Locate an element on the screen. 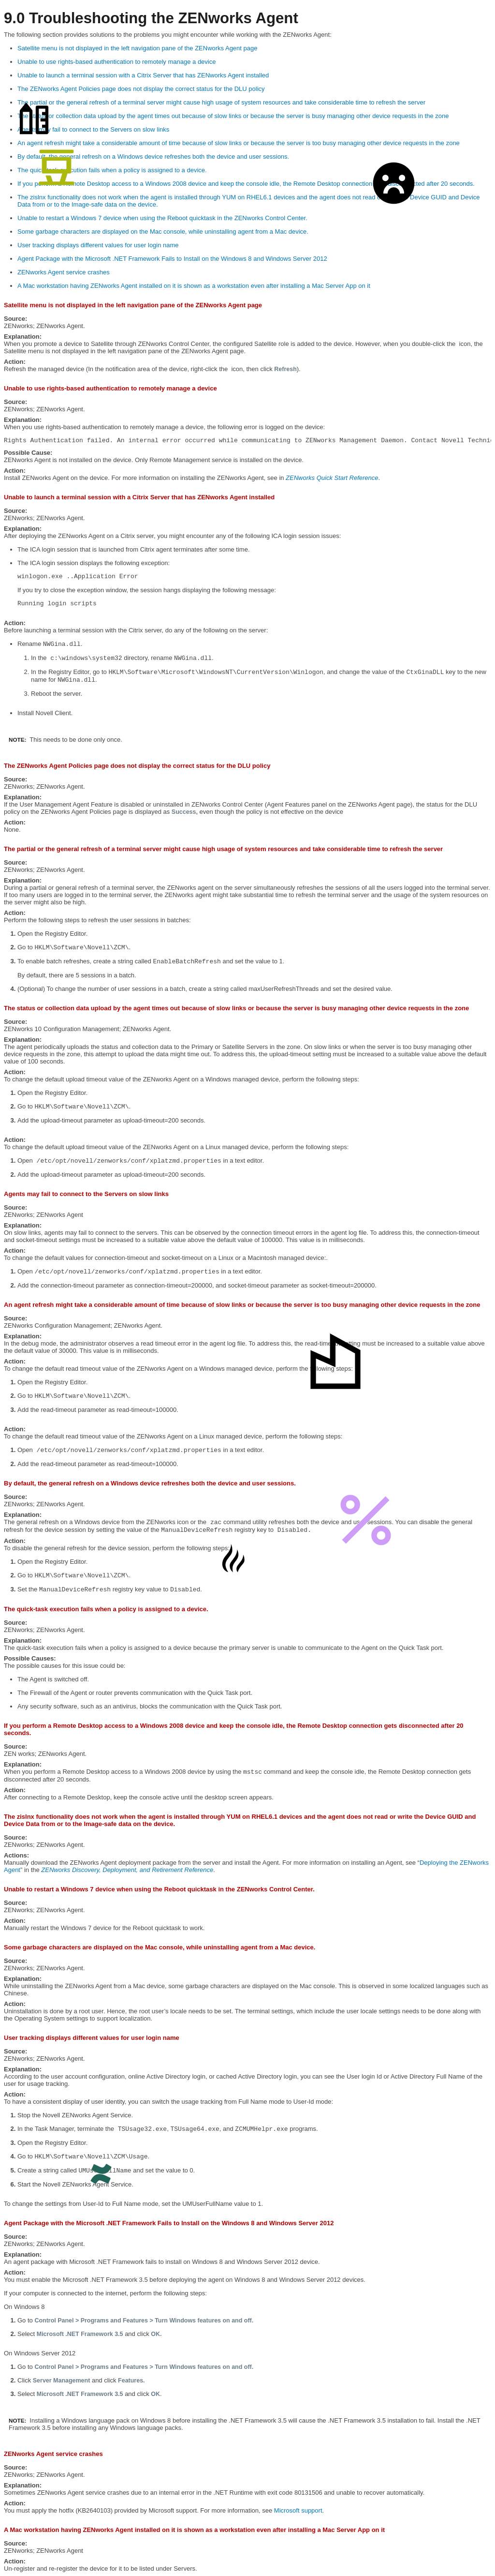 Image resolution: width=495 pixels, height=2576 pixels. rate experience as negative or unsatisfied is located at coordinates (393, 183).